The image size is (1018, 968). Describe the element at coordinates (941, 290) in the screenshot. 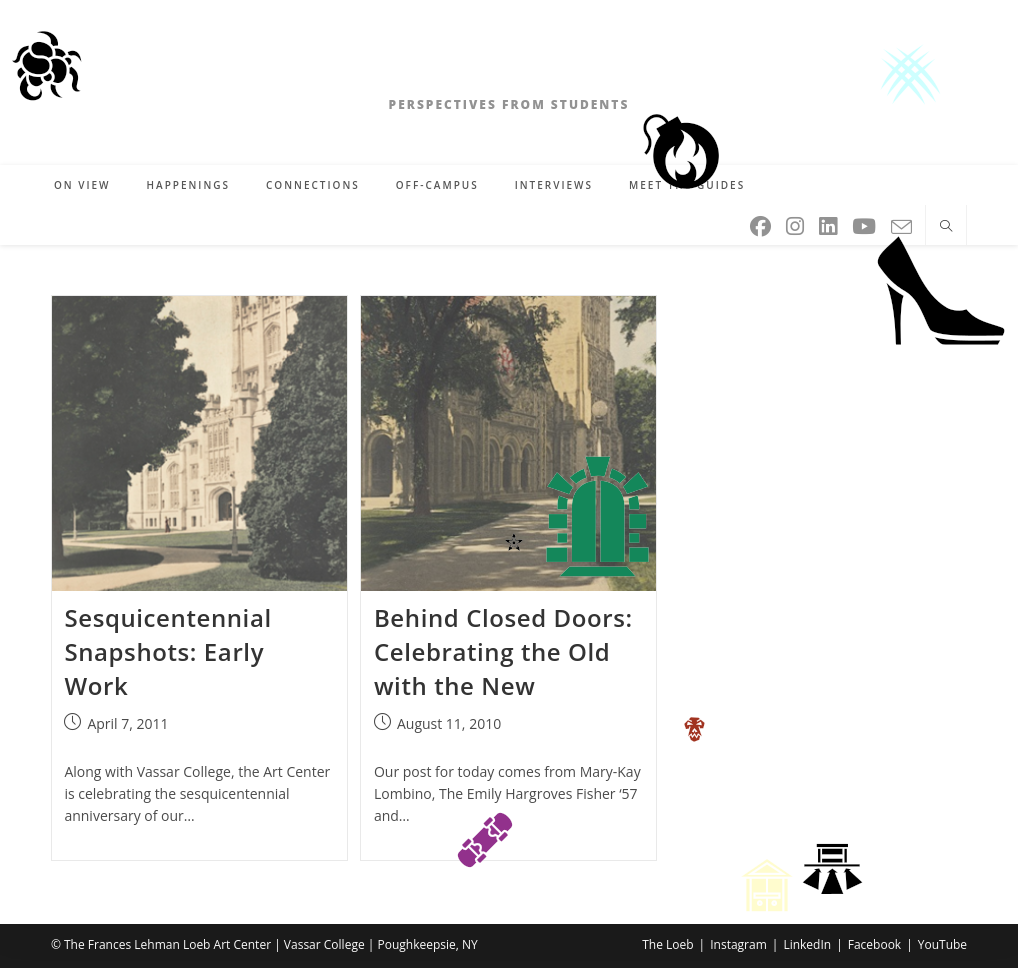

I see `browse women's footwear category` at that location.